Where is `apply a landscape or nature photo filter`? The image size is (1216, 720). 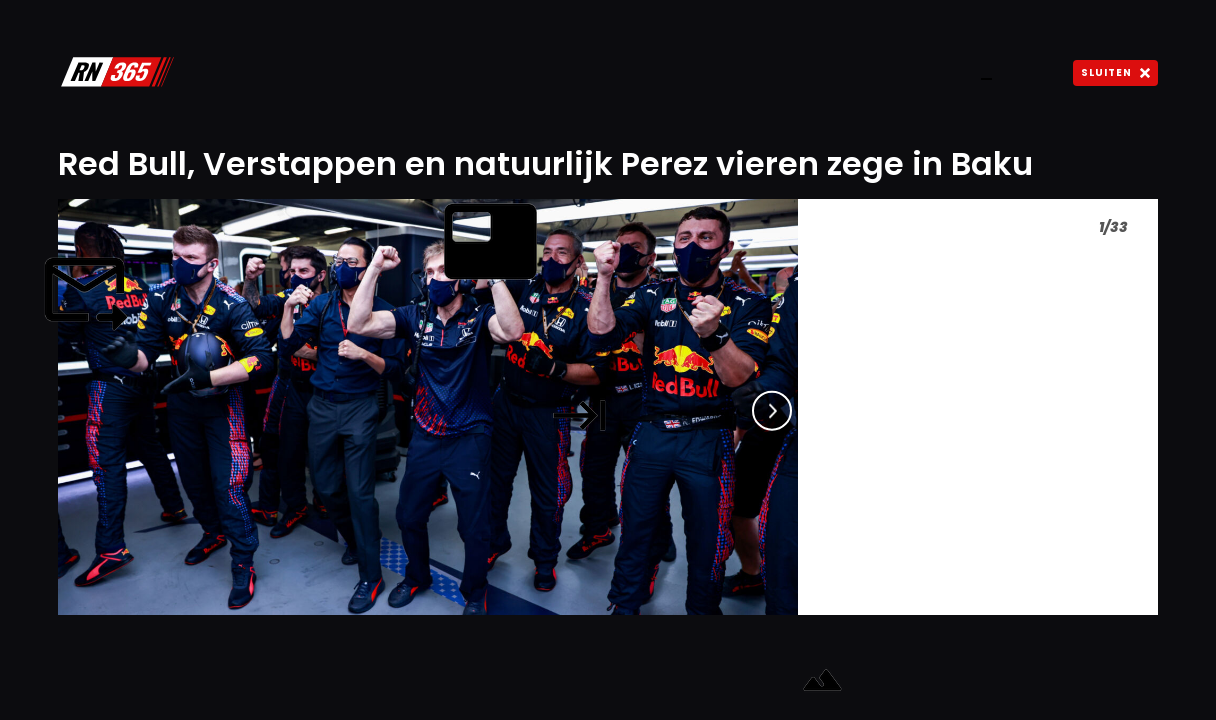 apply a landscape or nature photo filter is located at coordinates (822, 679).